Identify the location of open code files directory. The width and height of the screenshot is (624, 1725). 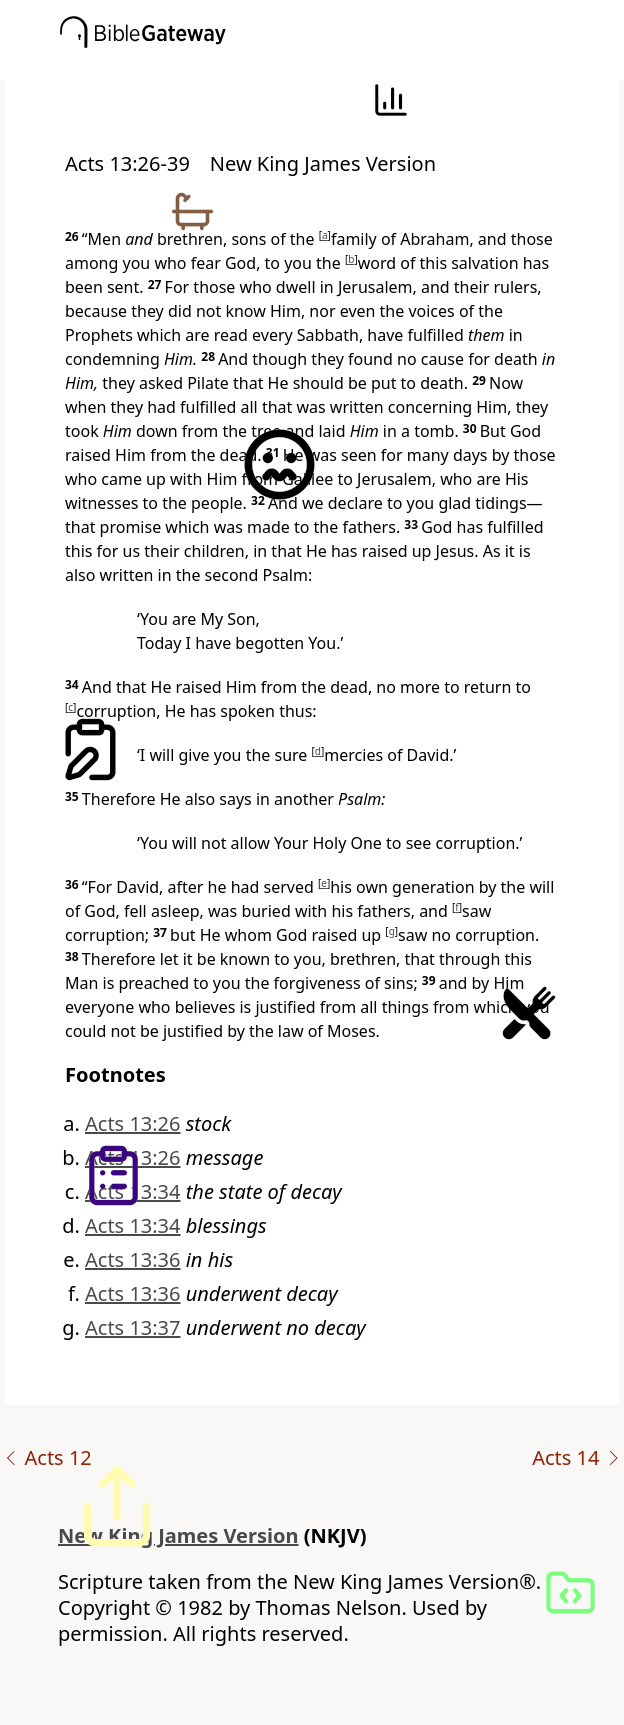
(570, 1593).